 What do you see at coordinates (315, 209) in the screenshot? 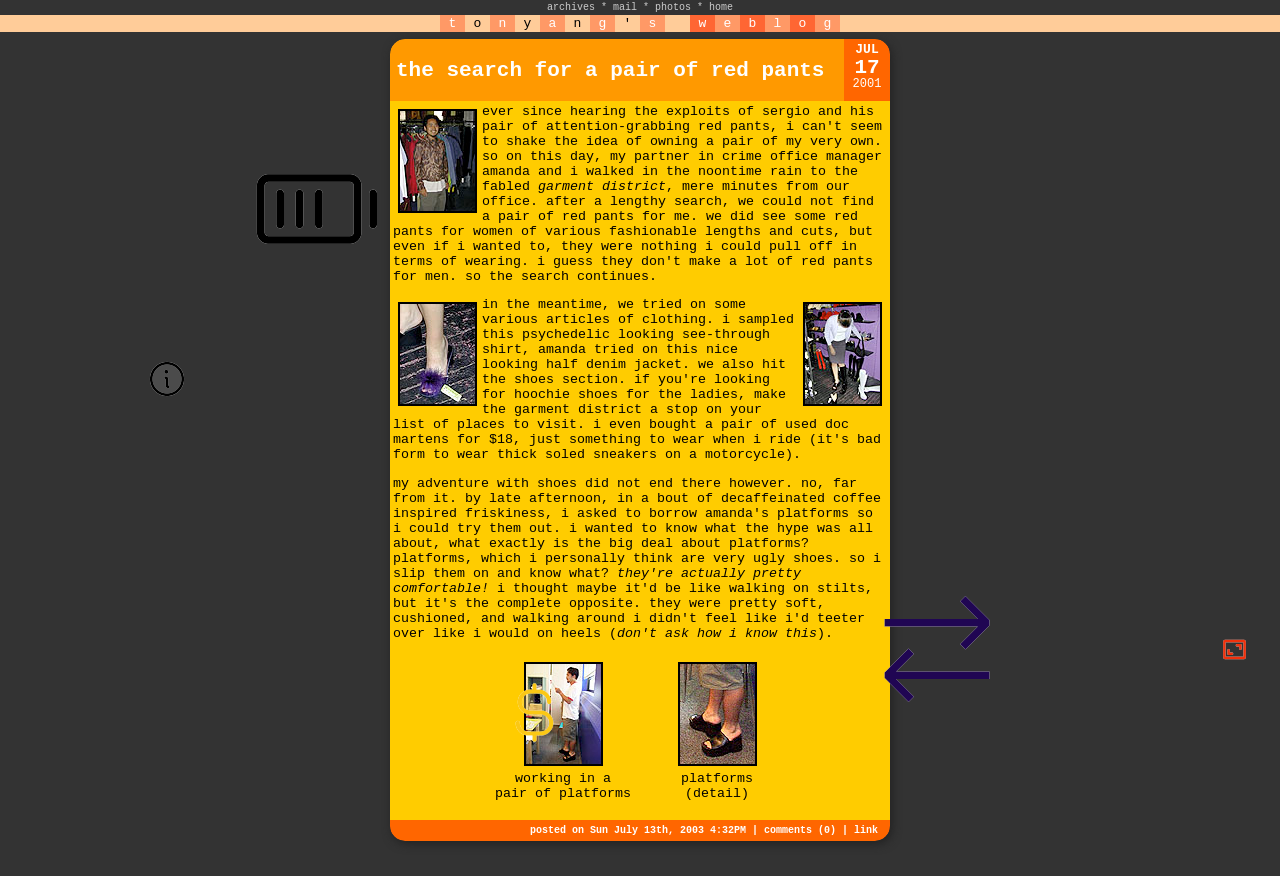
I see `indicates high battery level` at bounding box center [315, 209].